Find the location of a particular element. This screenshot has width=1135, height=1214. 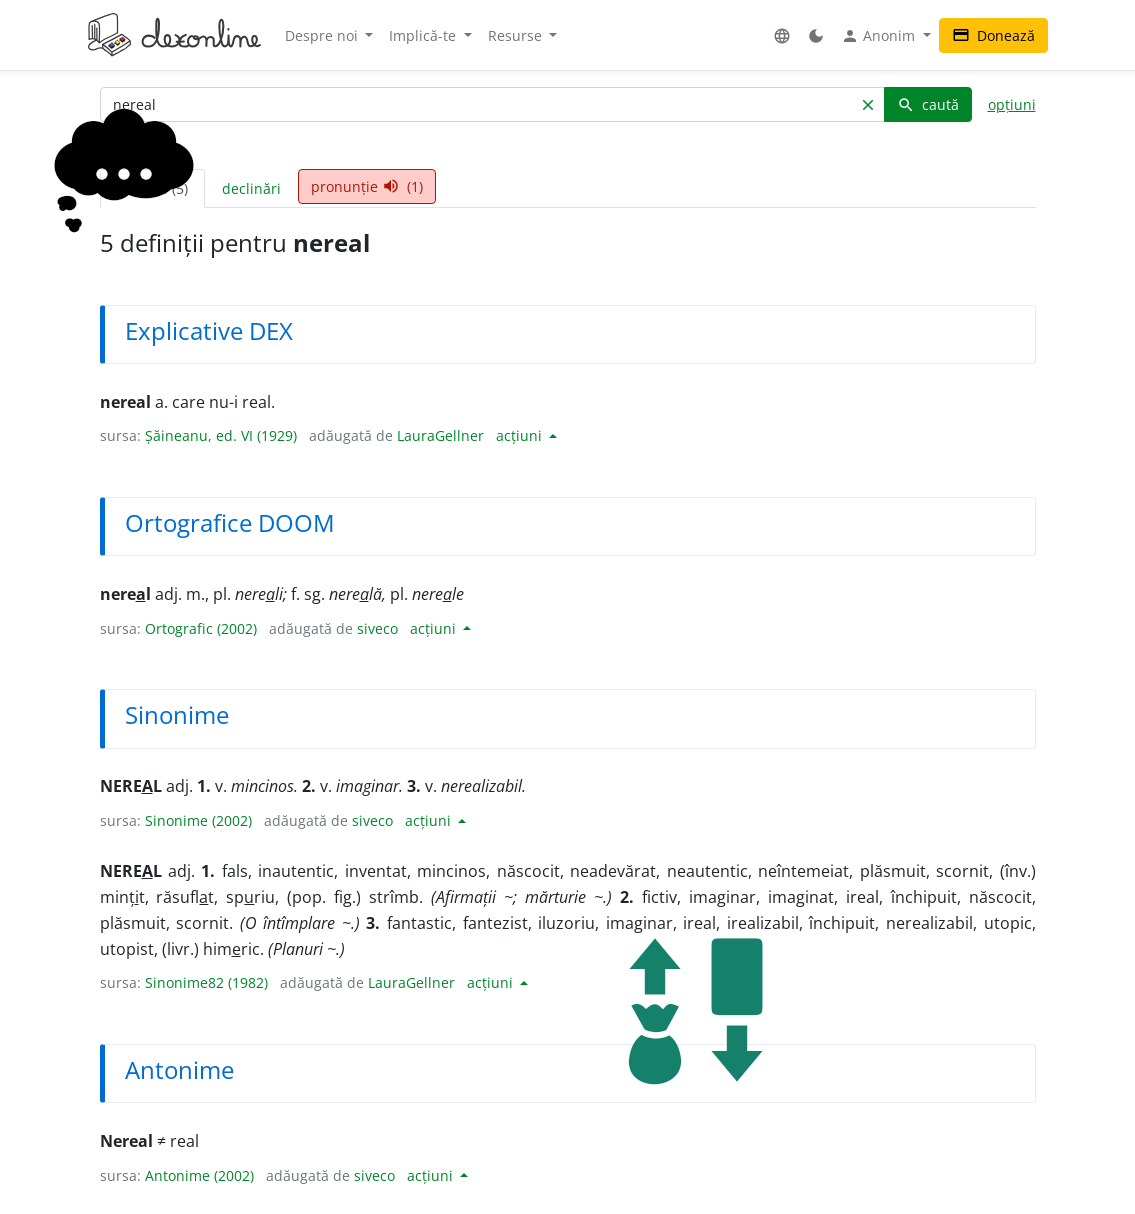

purchase in-game cards or items is located at coordinates (696, 1010).